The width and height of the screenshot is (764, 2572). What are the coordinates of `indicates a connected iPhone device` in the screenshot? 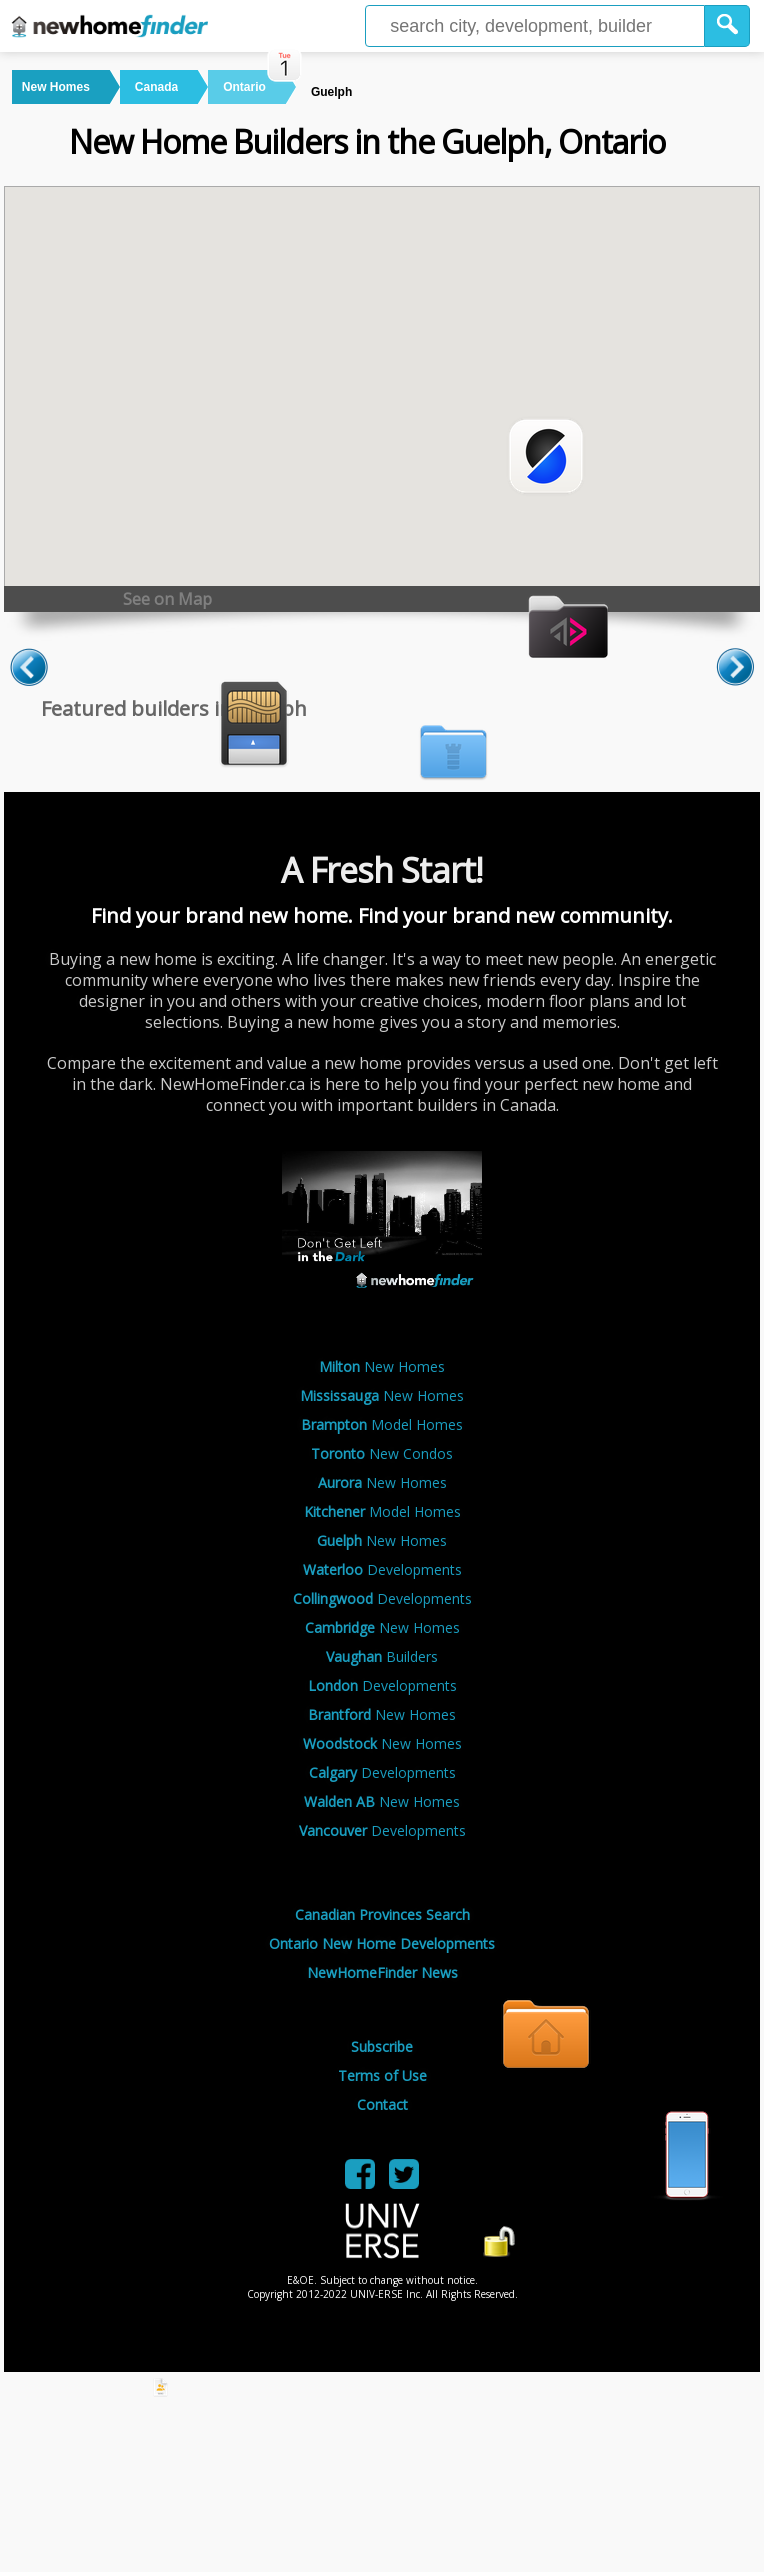 It's located at (687, 2156).